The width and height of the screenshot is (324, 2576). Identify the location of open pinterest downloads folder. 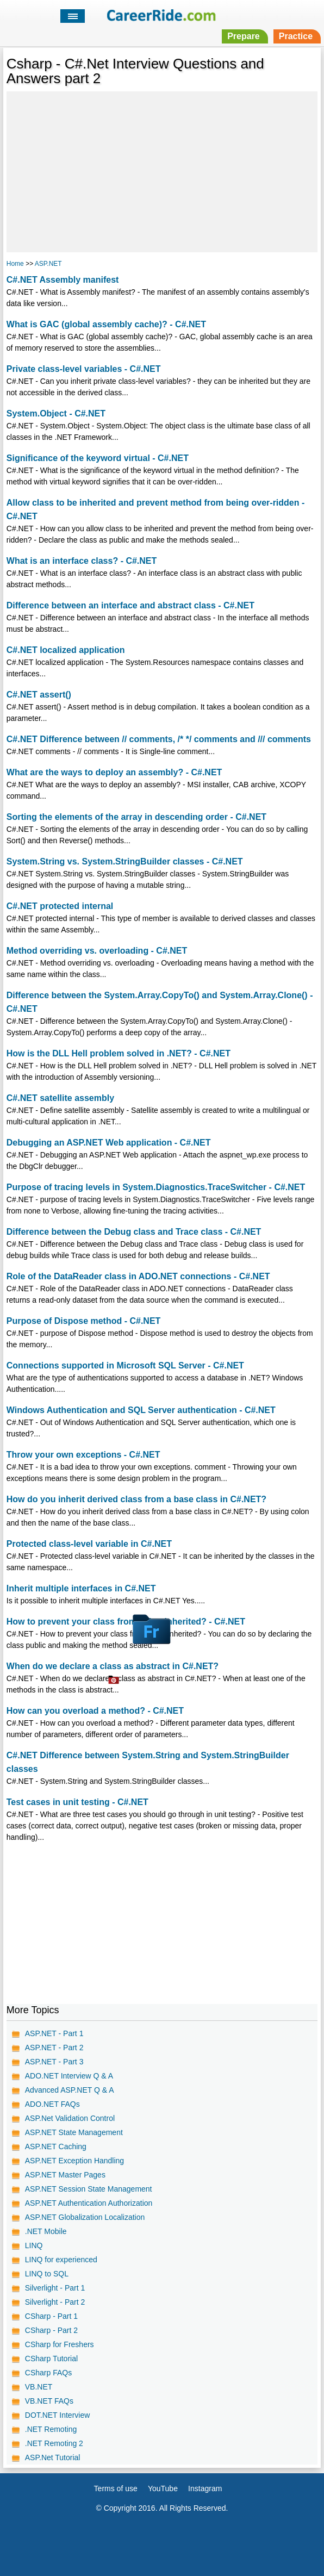
(114, 1680).